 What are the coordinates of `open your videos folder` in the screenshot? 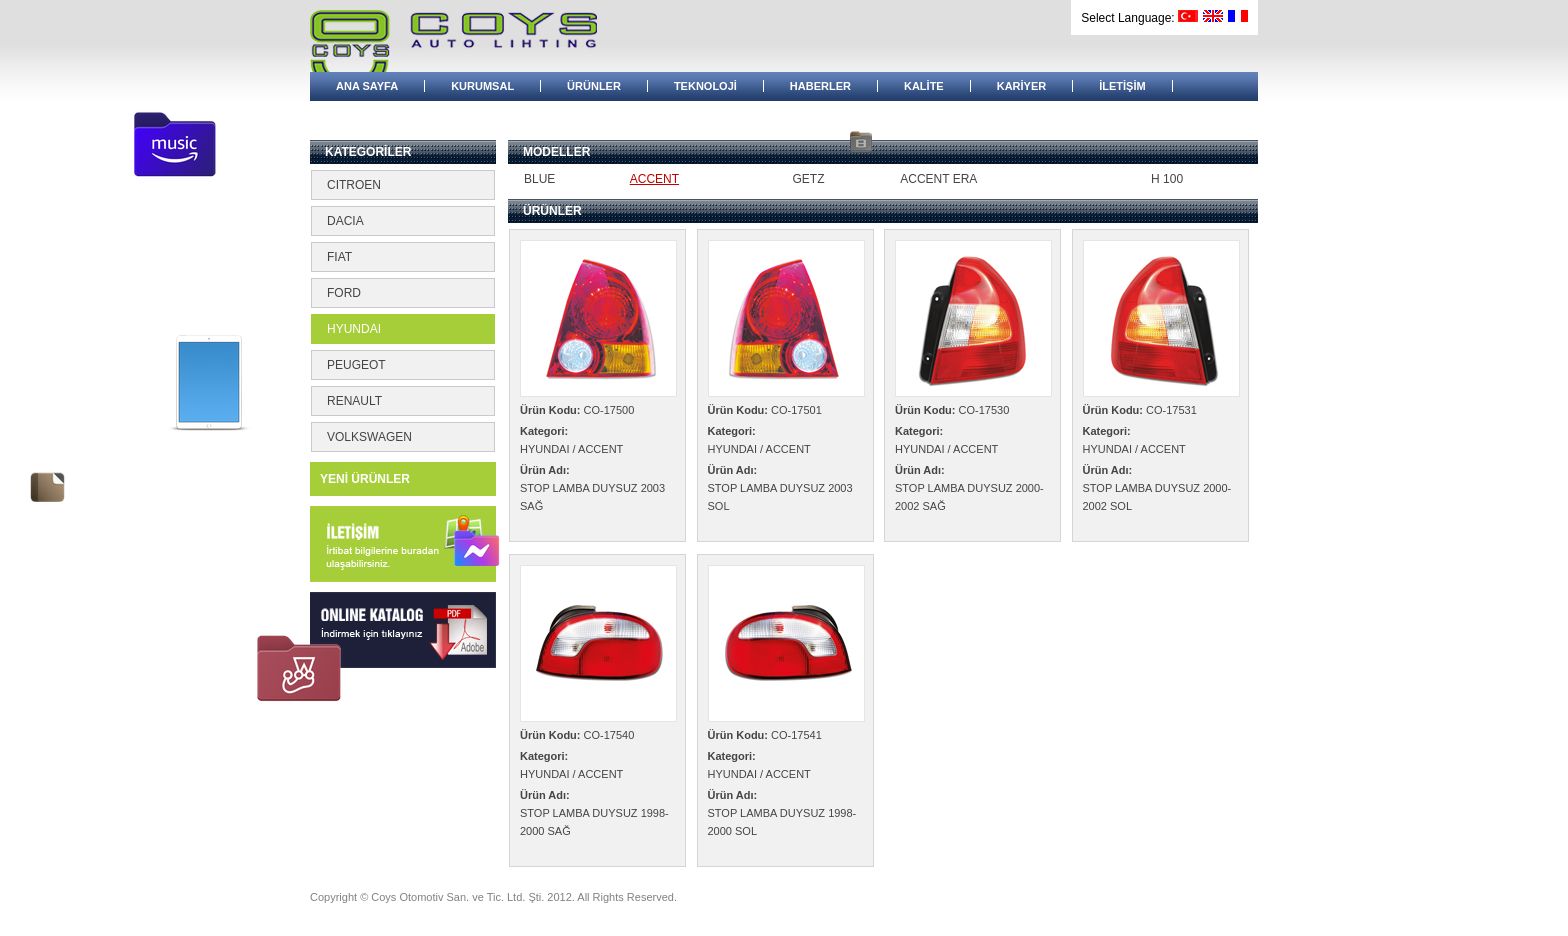 It's located at (861, 141).